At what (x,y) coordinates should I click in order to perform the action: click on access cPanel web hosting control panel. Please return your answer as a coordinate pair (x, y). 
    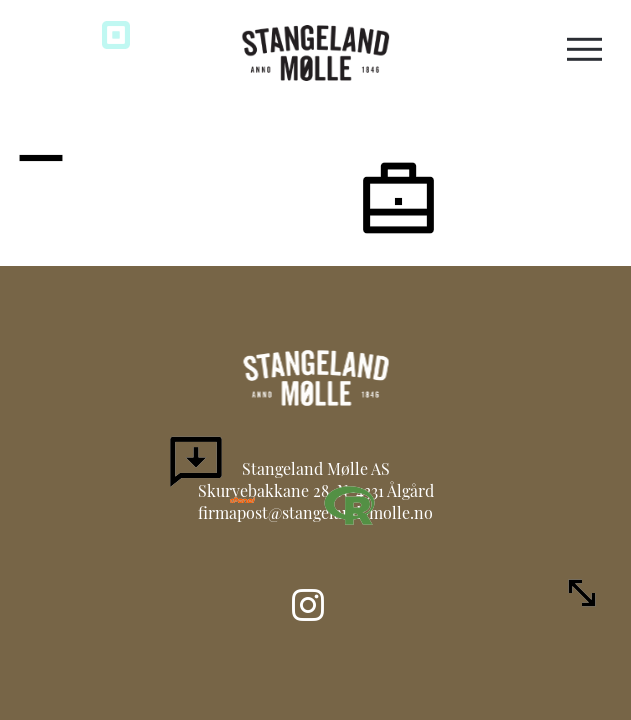
    Looking at the image, I should click on (242, 500).